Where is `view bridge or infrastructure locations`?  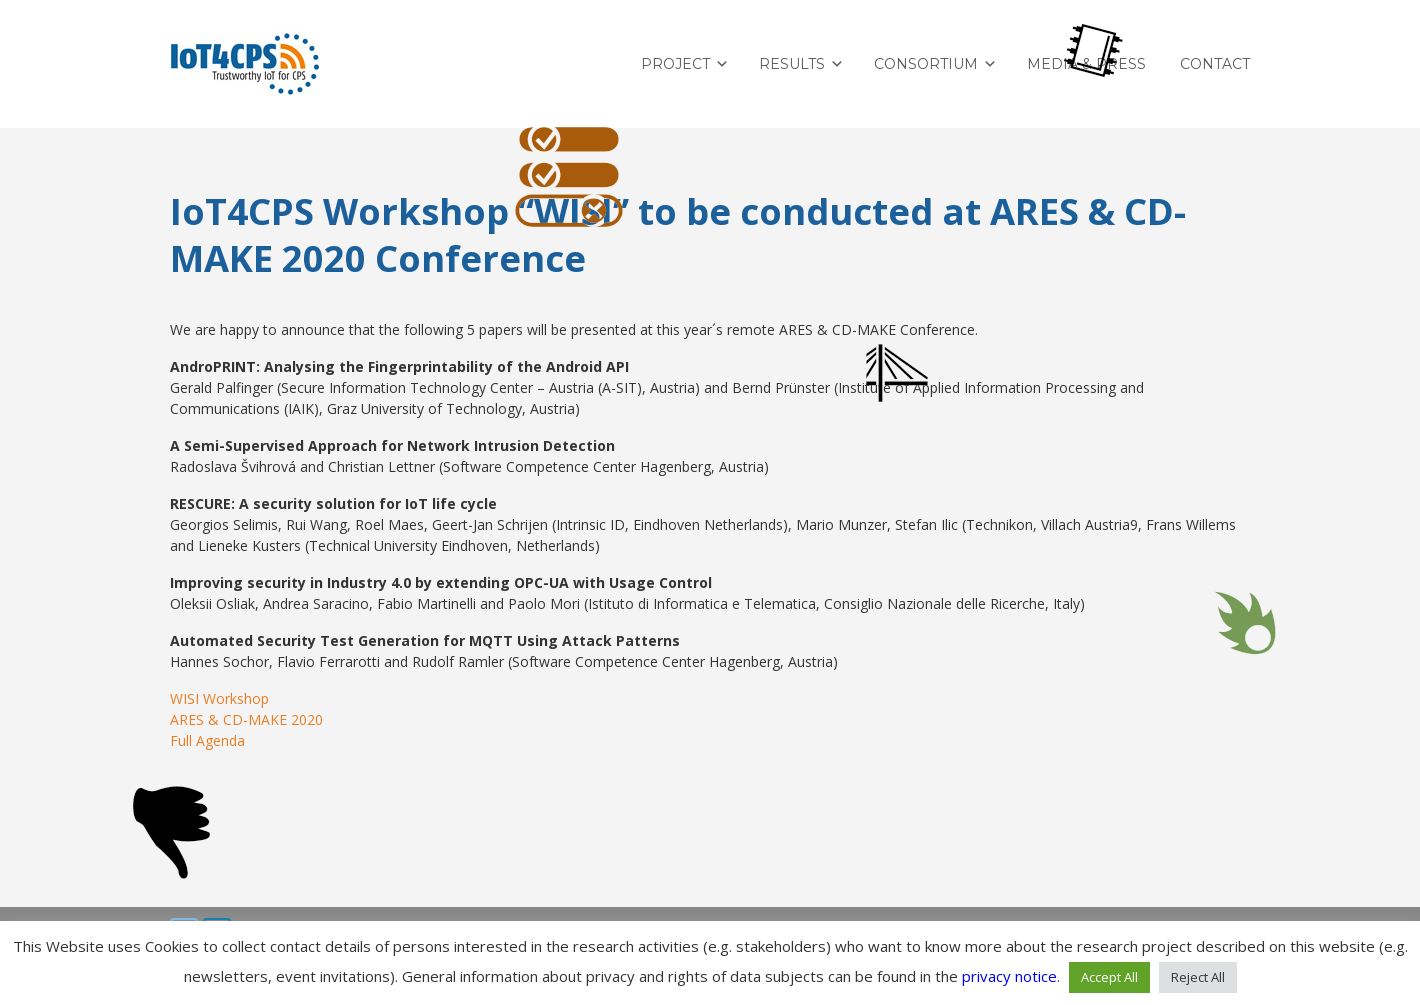
view bridge or infrastructure locations is located at coordinates (897, 372).